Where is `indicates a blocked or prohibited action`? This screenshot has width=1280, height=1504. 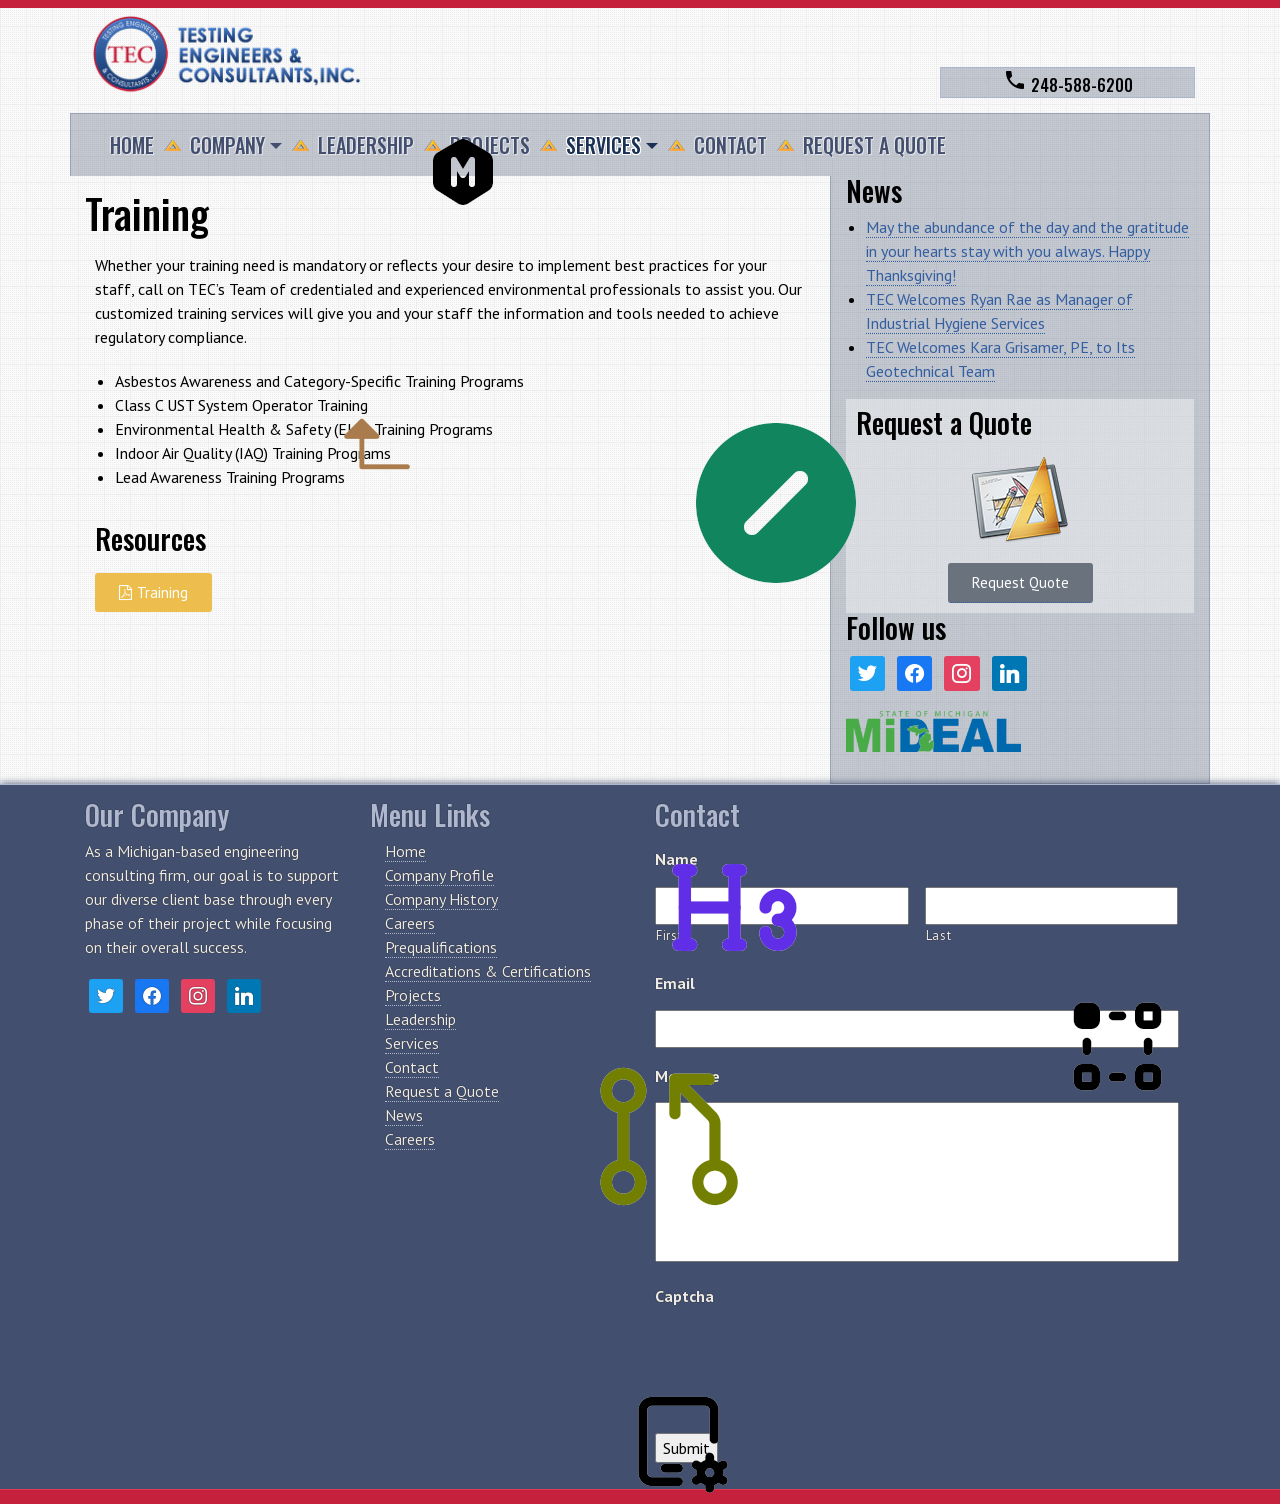 indicates a blocked or prohibited action is located at coordinates (776, 503).